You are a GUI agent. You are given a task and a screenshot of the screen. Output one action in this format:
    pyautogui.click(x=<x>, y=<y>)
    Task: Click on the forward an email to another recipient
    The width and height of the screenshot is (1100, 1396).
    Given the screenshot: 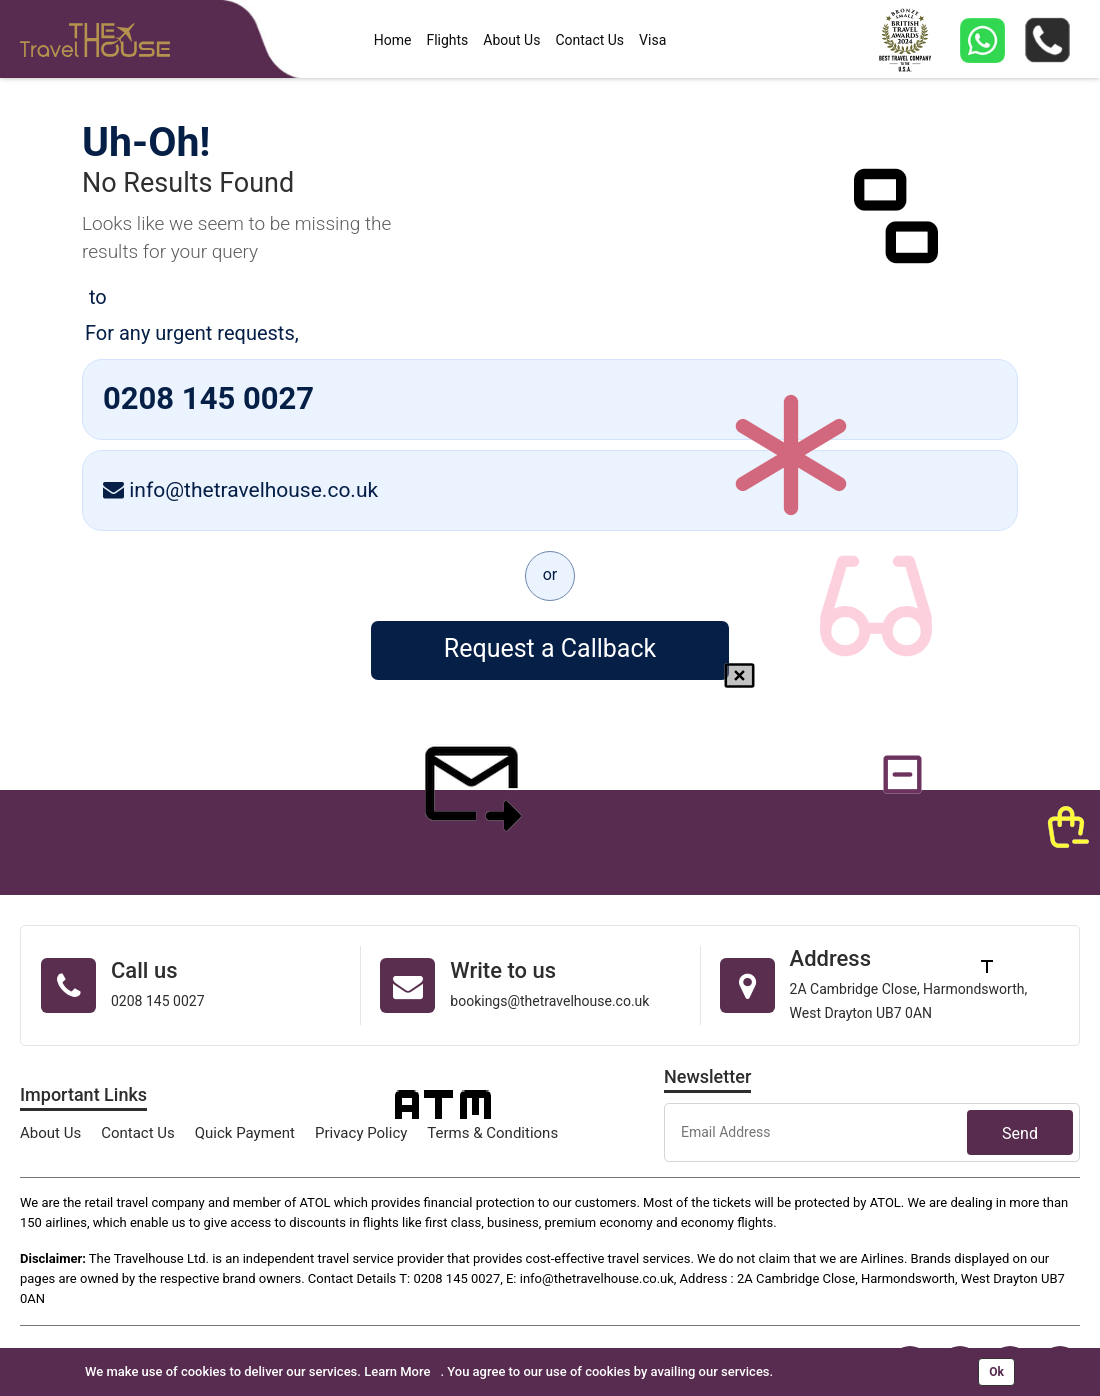 What is the action you would take?
    pyautogui.click(x=471, y=783)
    